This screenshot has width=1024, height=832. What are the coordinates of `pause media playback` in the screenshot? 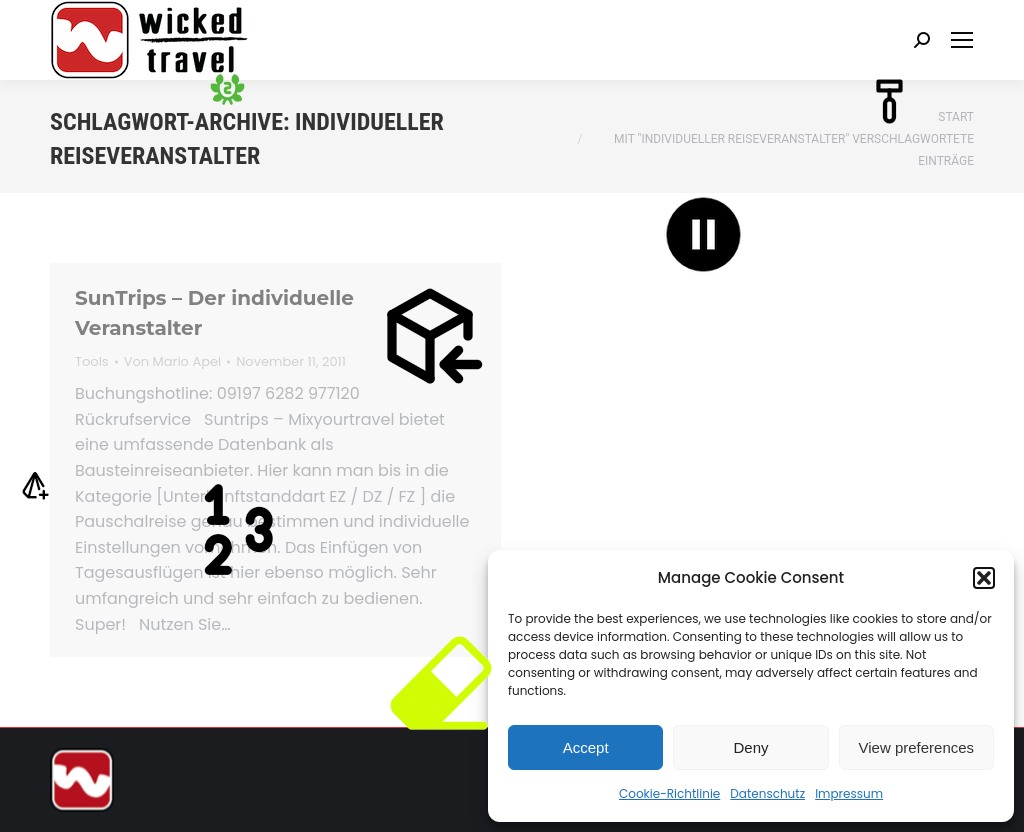 It's located at (703, 234).